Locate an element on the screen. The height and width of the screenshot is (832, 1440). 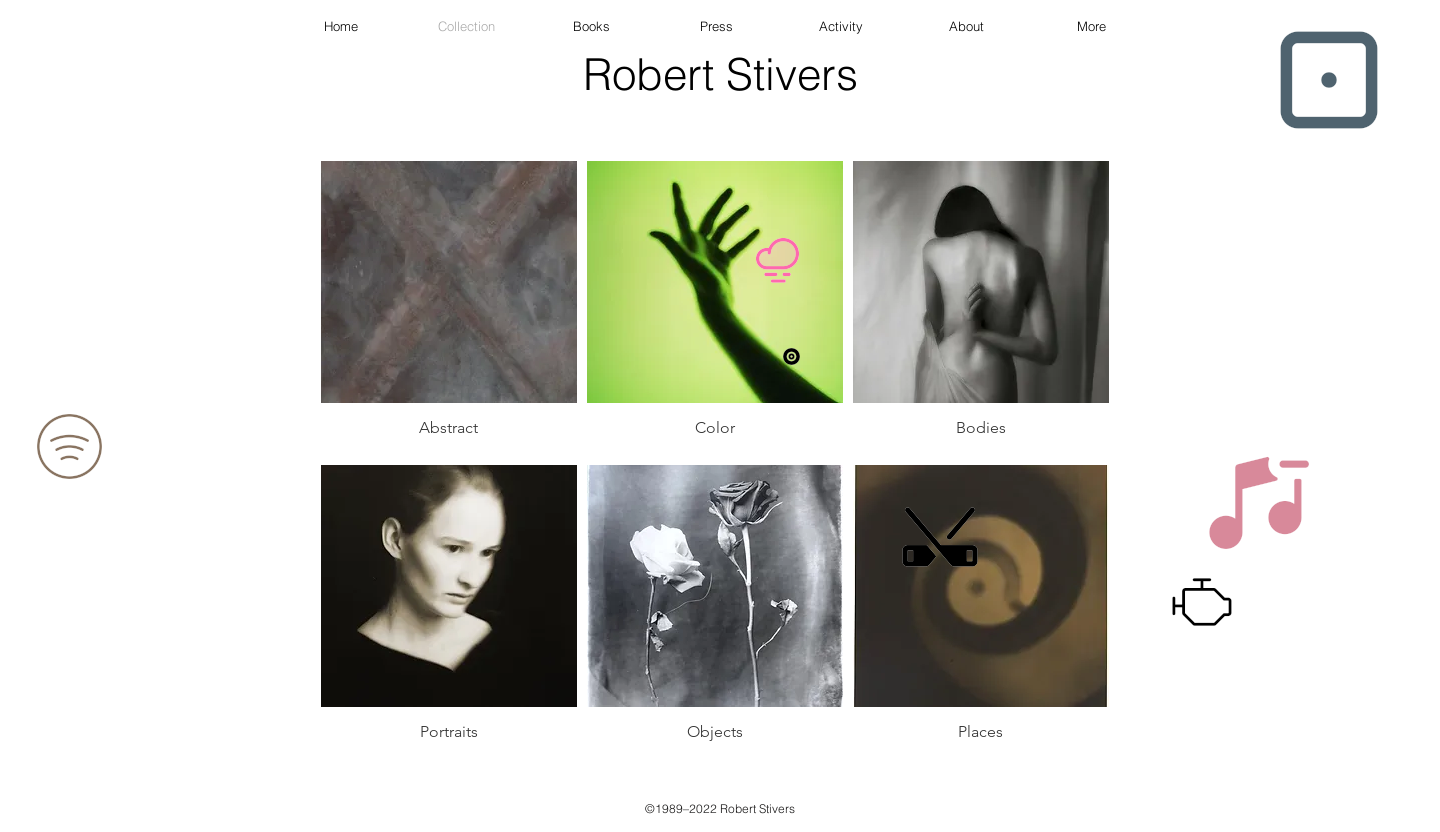
remove a song from playlist is located at coordinates (1261, 501).